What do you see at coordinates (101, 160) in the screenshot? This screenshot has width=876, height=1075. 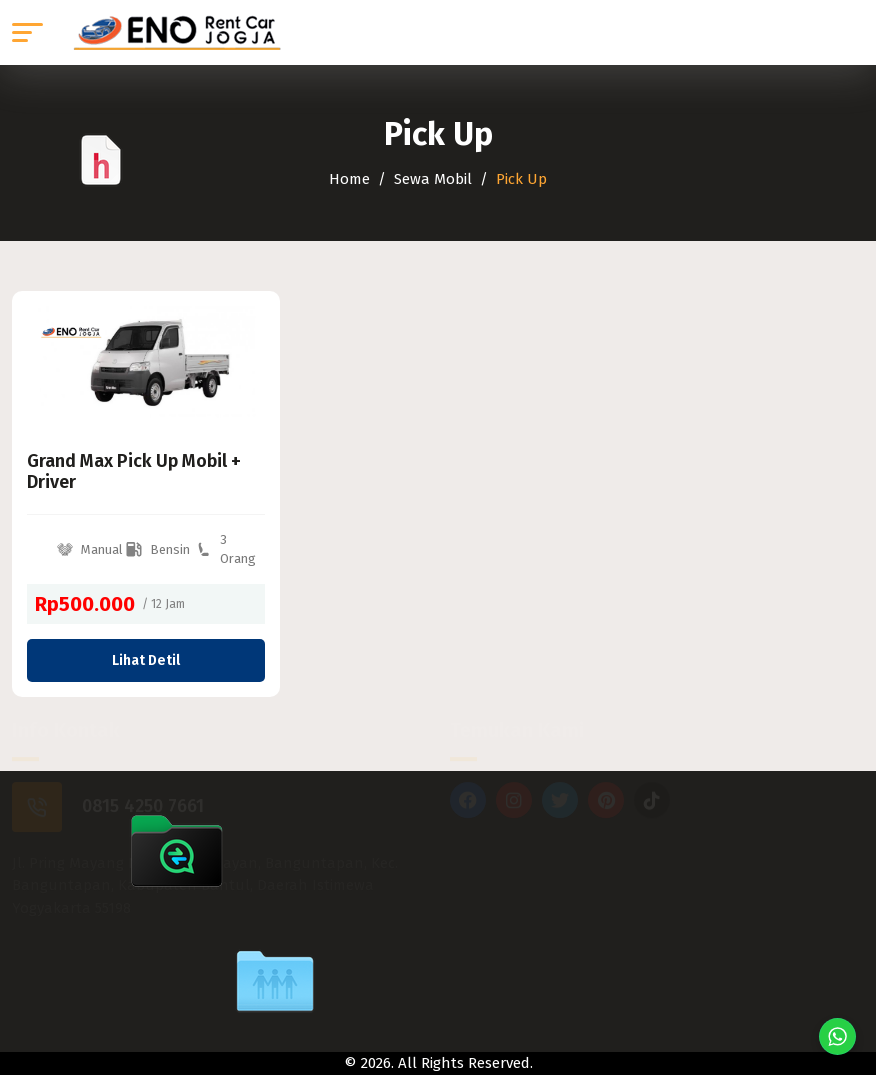 I see `c/c++ header file` at bounding box center [101, 160].